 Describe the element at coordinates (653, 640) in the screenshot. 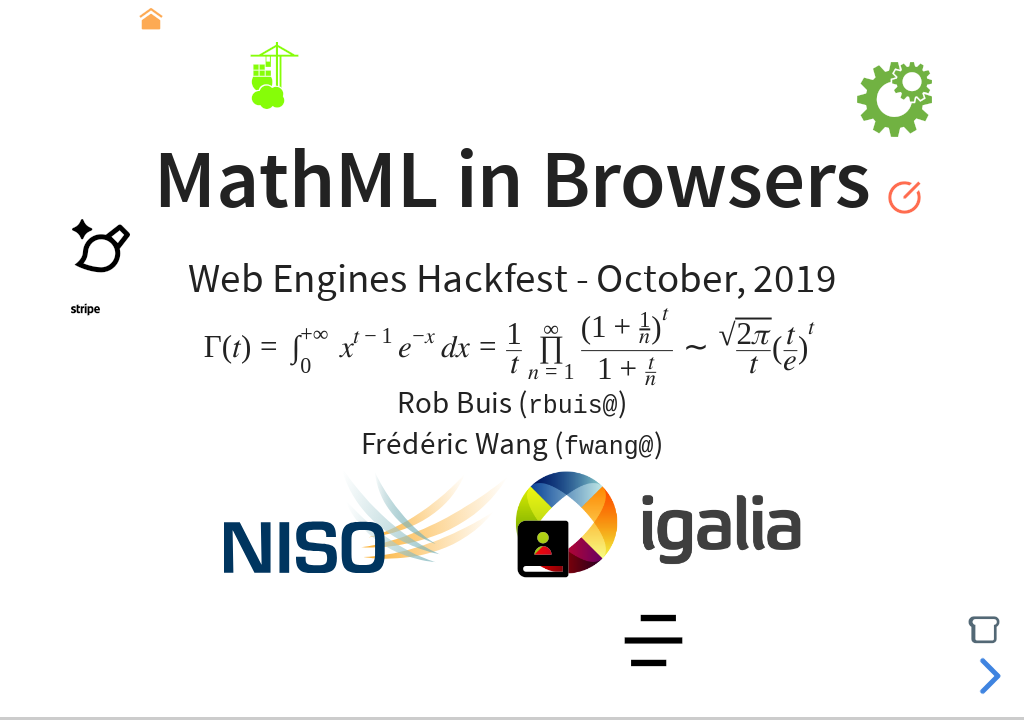

I see `open navigation menu` at that location.